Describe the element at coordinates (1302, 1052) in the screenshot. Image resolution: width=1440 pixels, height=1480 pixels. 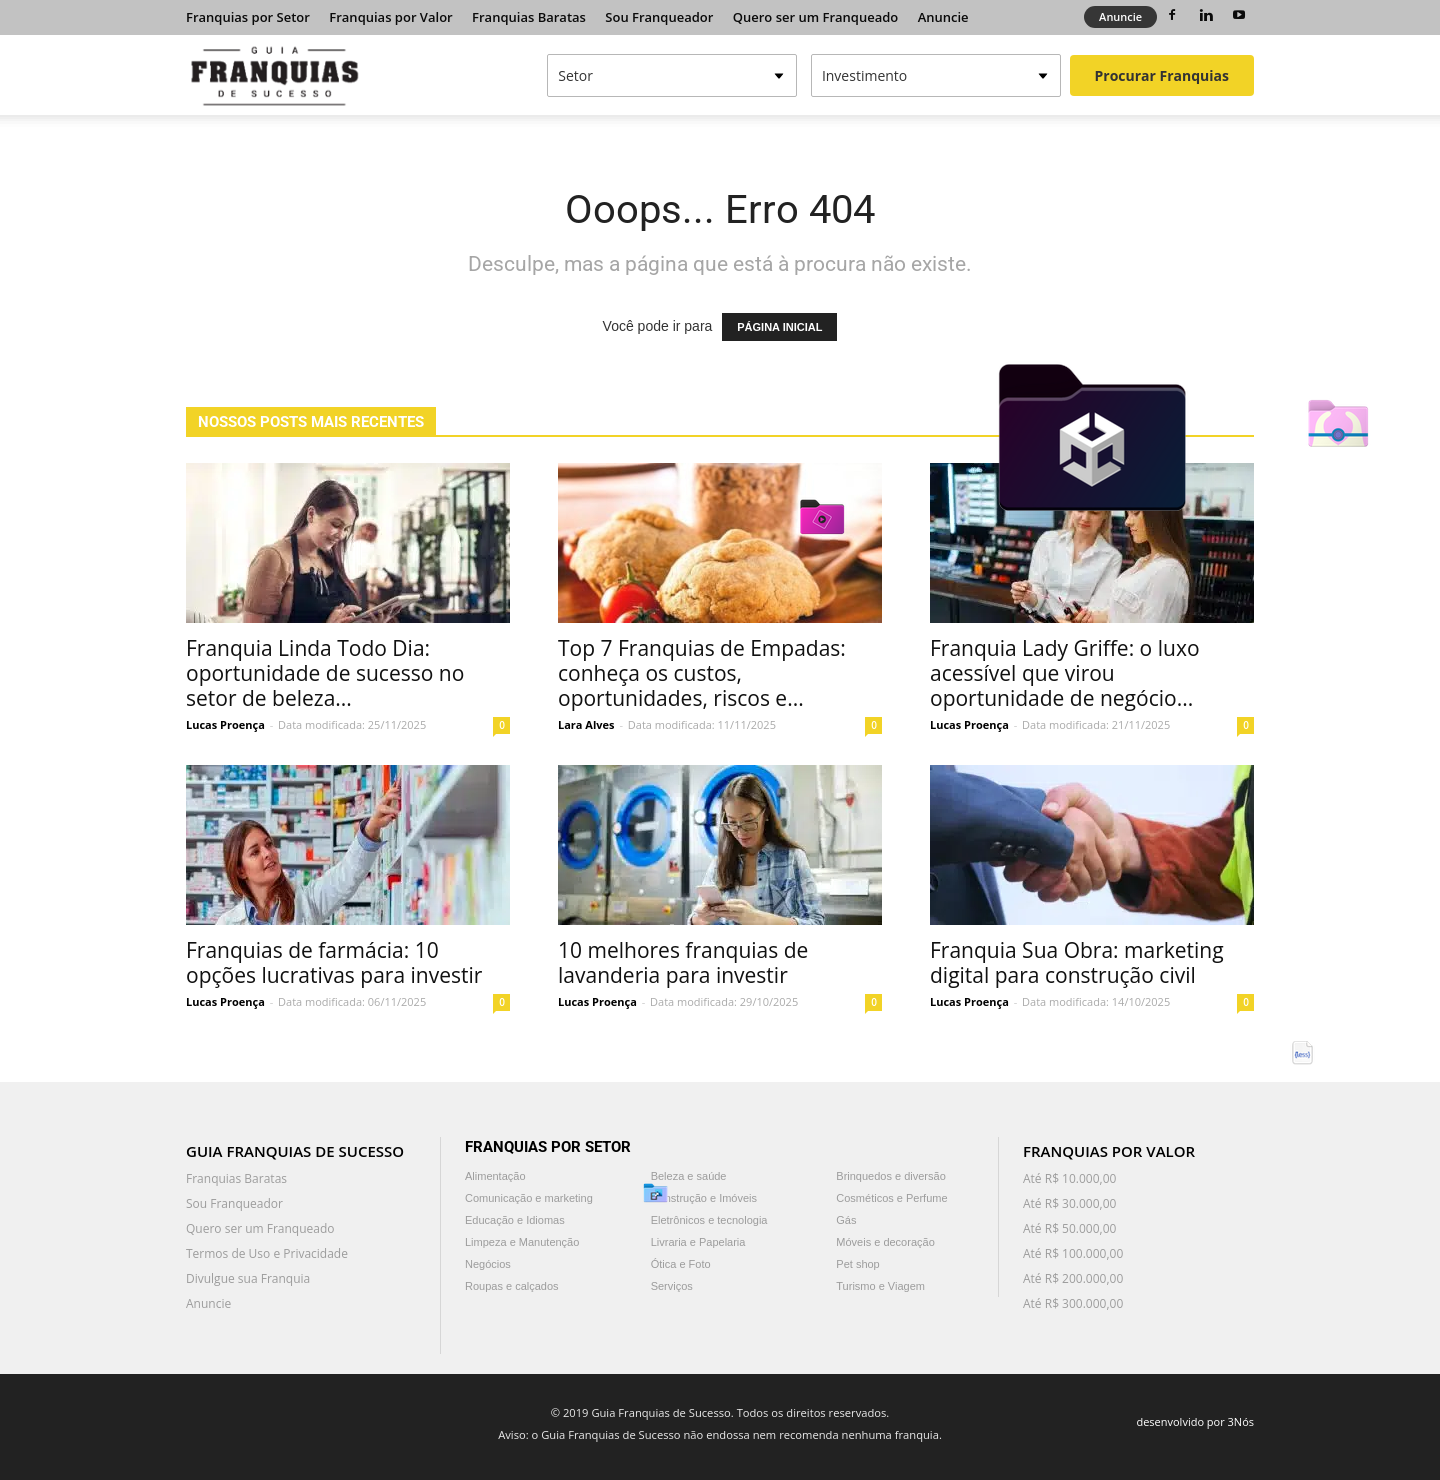
I see `a LESS stylesheet file` at that location.